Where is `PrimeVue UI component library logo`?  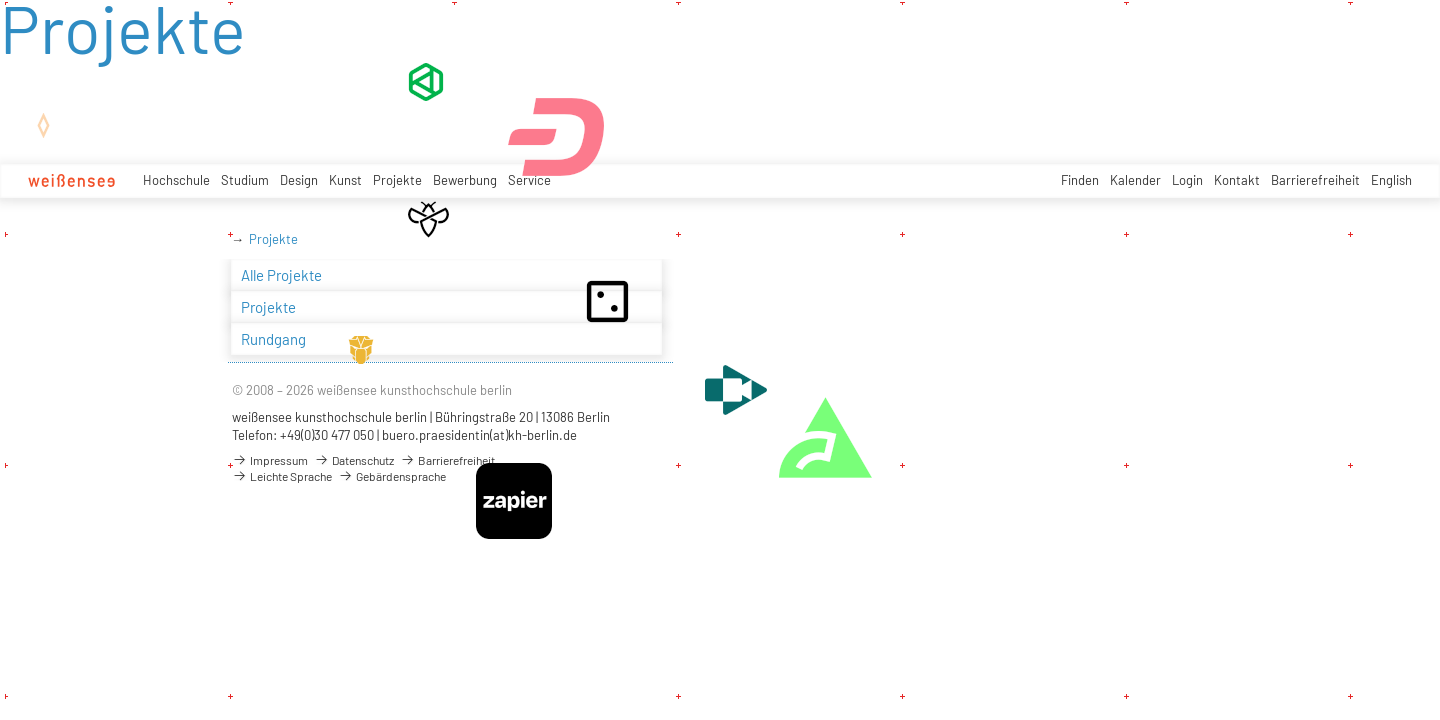 PrimeVue UI component library logo is located at coordinates (361, 350).